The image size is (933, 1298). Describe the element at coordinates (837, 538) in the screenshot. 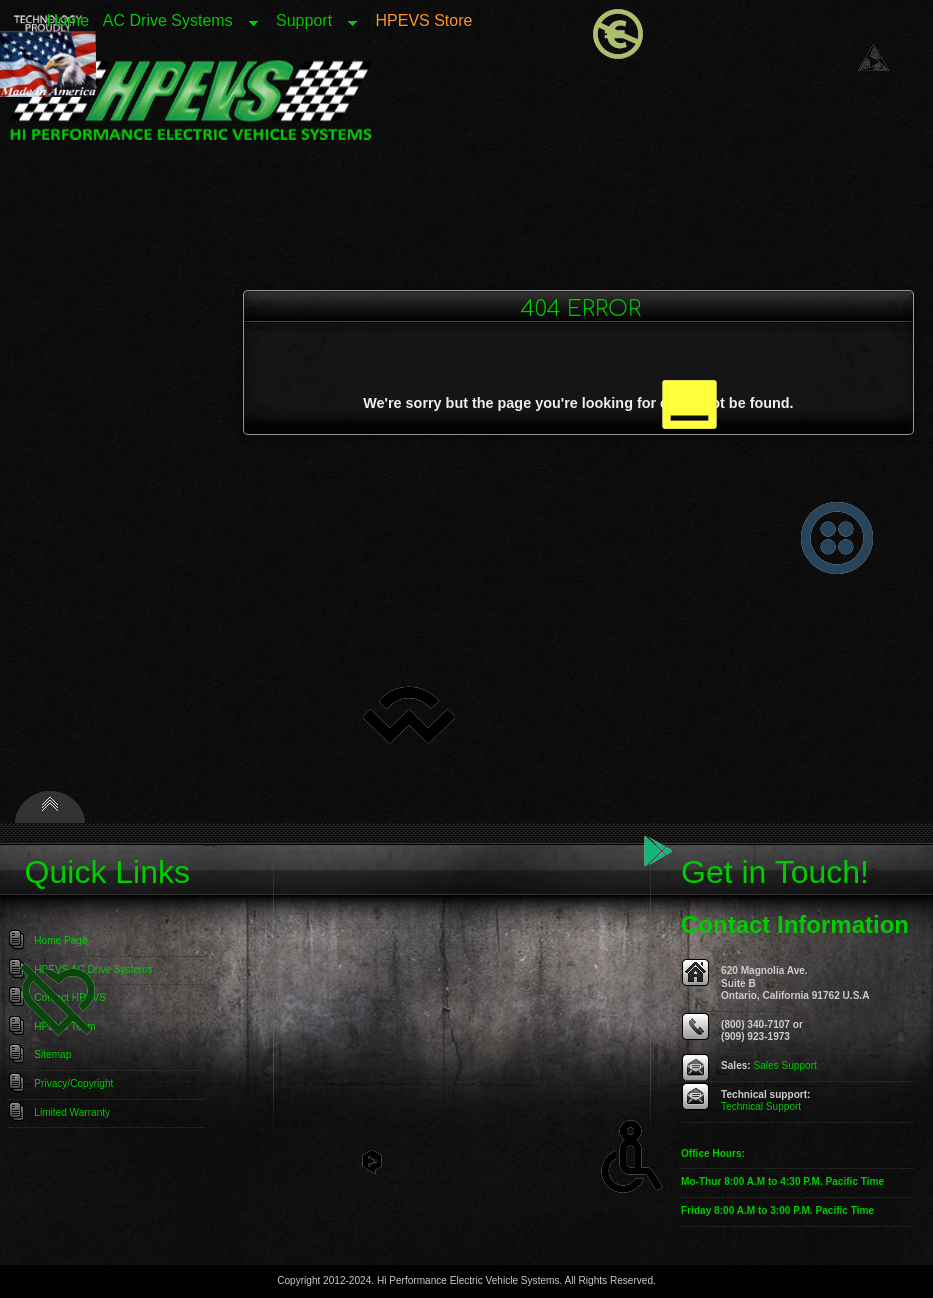

I see `twilio logo - cloud communications platform` at that location.